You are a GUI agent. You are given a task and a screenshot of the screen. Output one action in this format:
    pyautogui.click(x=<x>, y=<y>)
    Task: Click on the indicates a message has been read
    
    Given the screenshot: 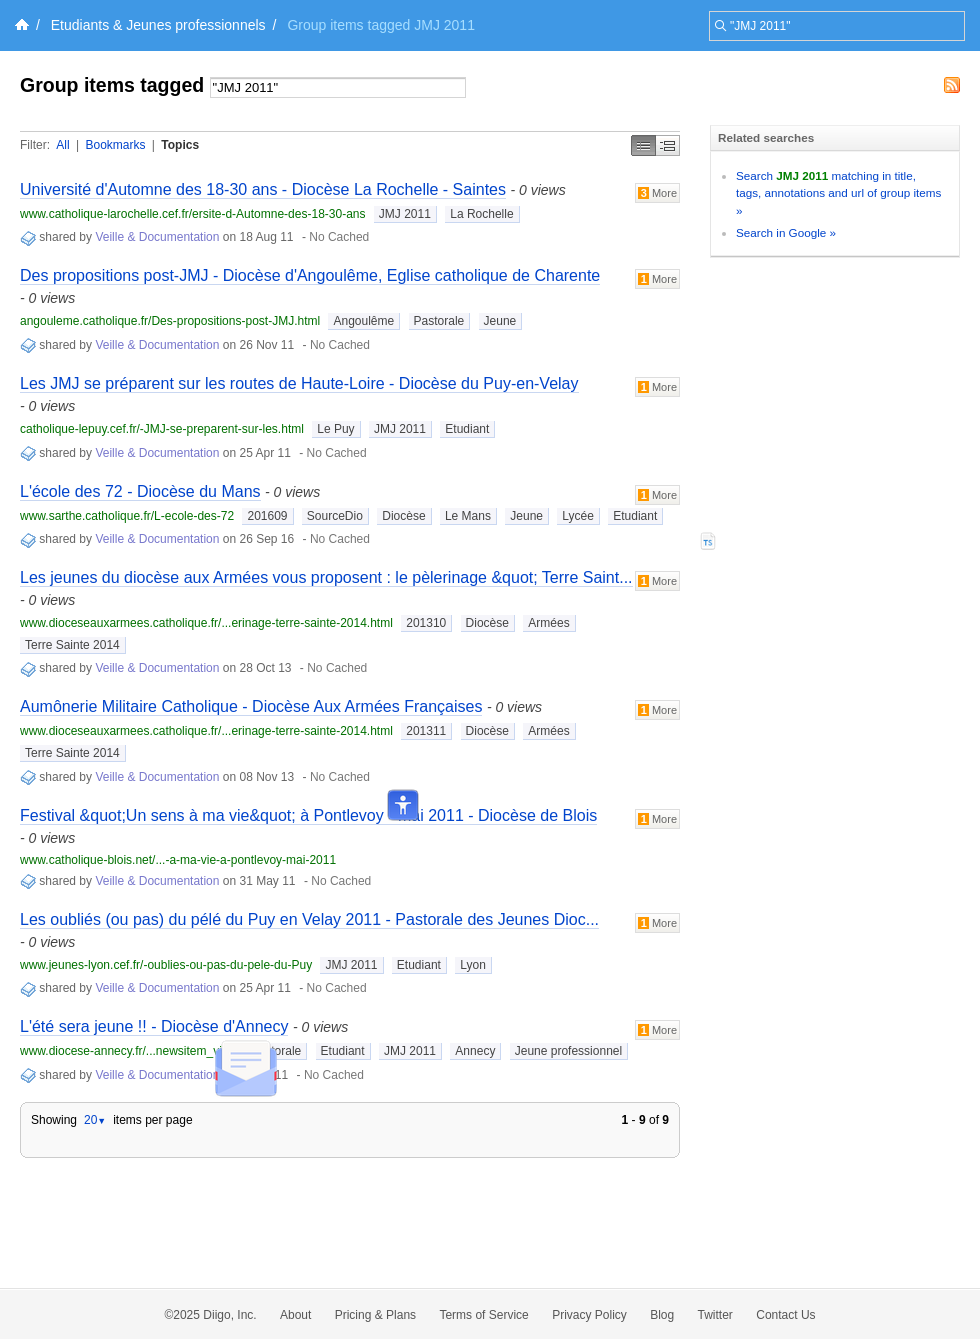 What is the action you would take?
    pyautogui.click(x=246, y=1072)
    